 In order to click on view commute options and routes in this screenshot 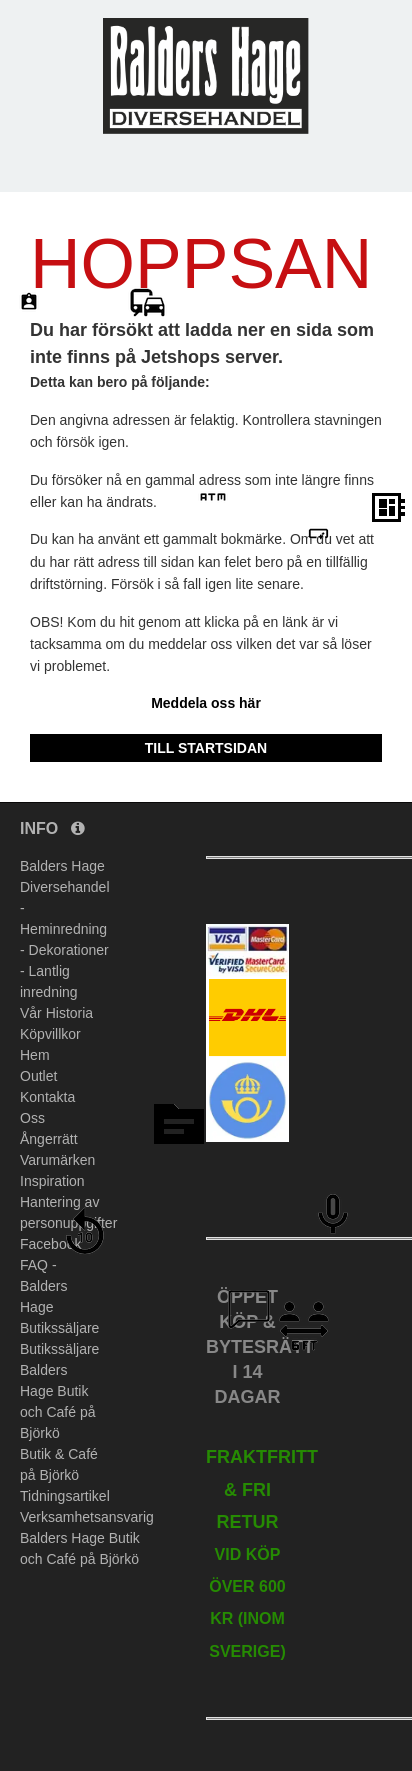, I will do `click(147, 302)`.